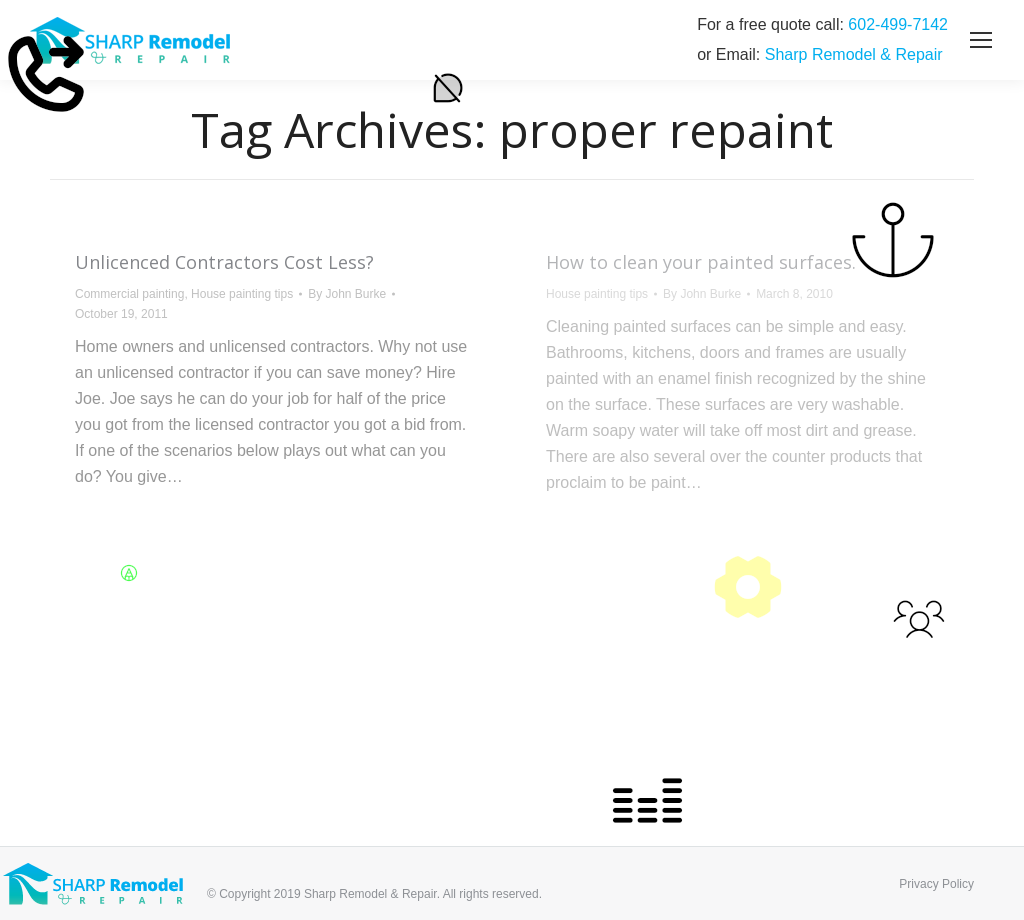 The height and width of the screenshot is (920, 1024). I want to click on transfer an active call to another person, so click(47, 72).